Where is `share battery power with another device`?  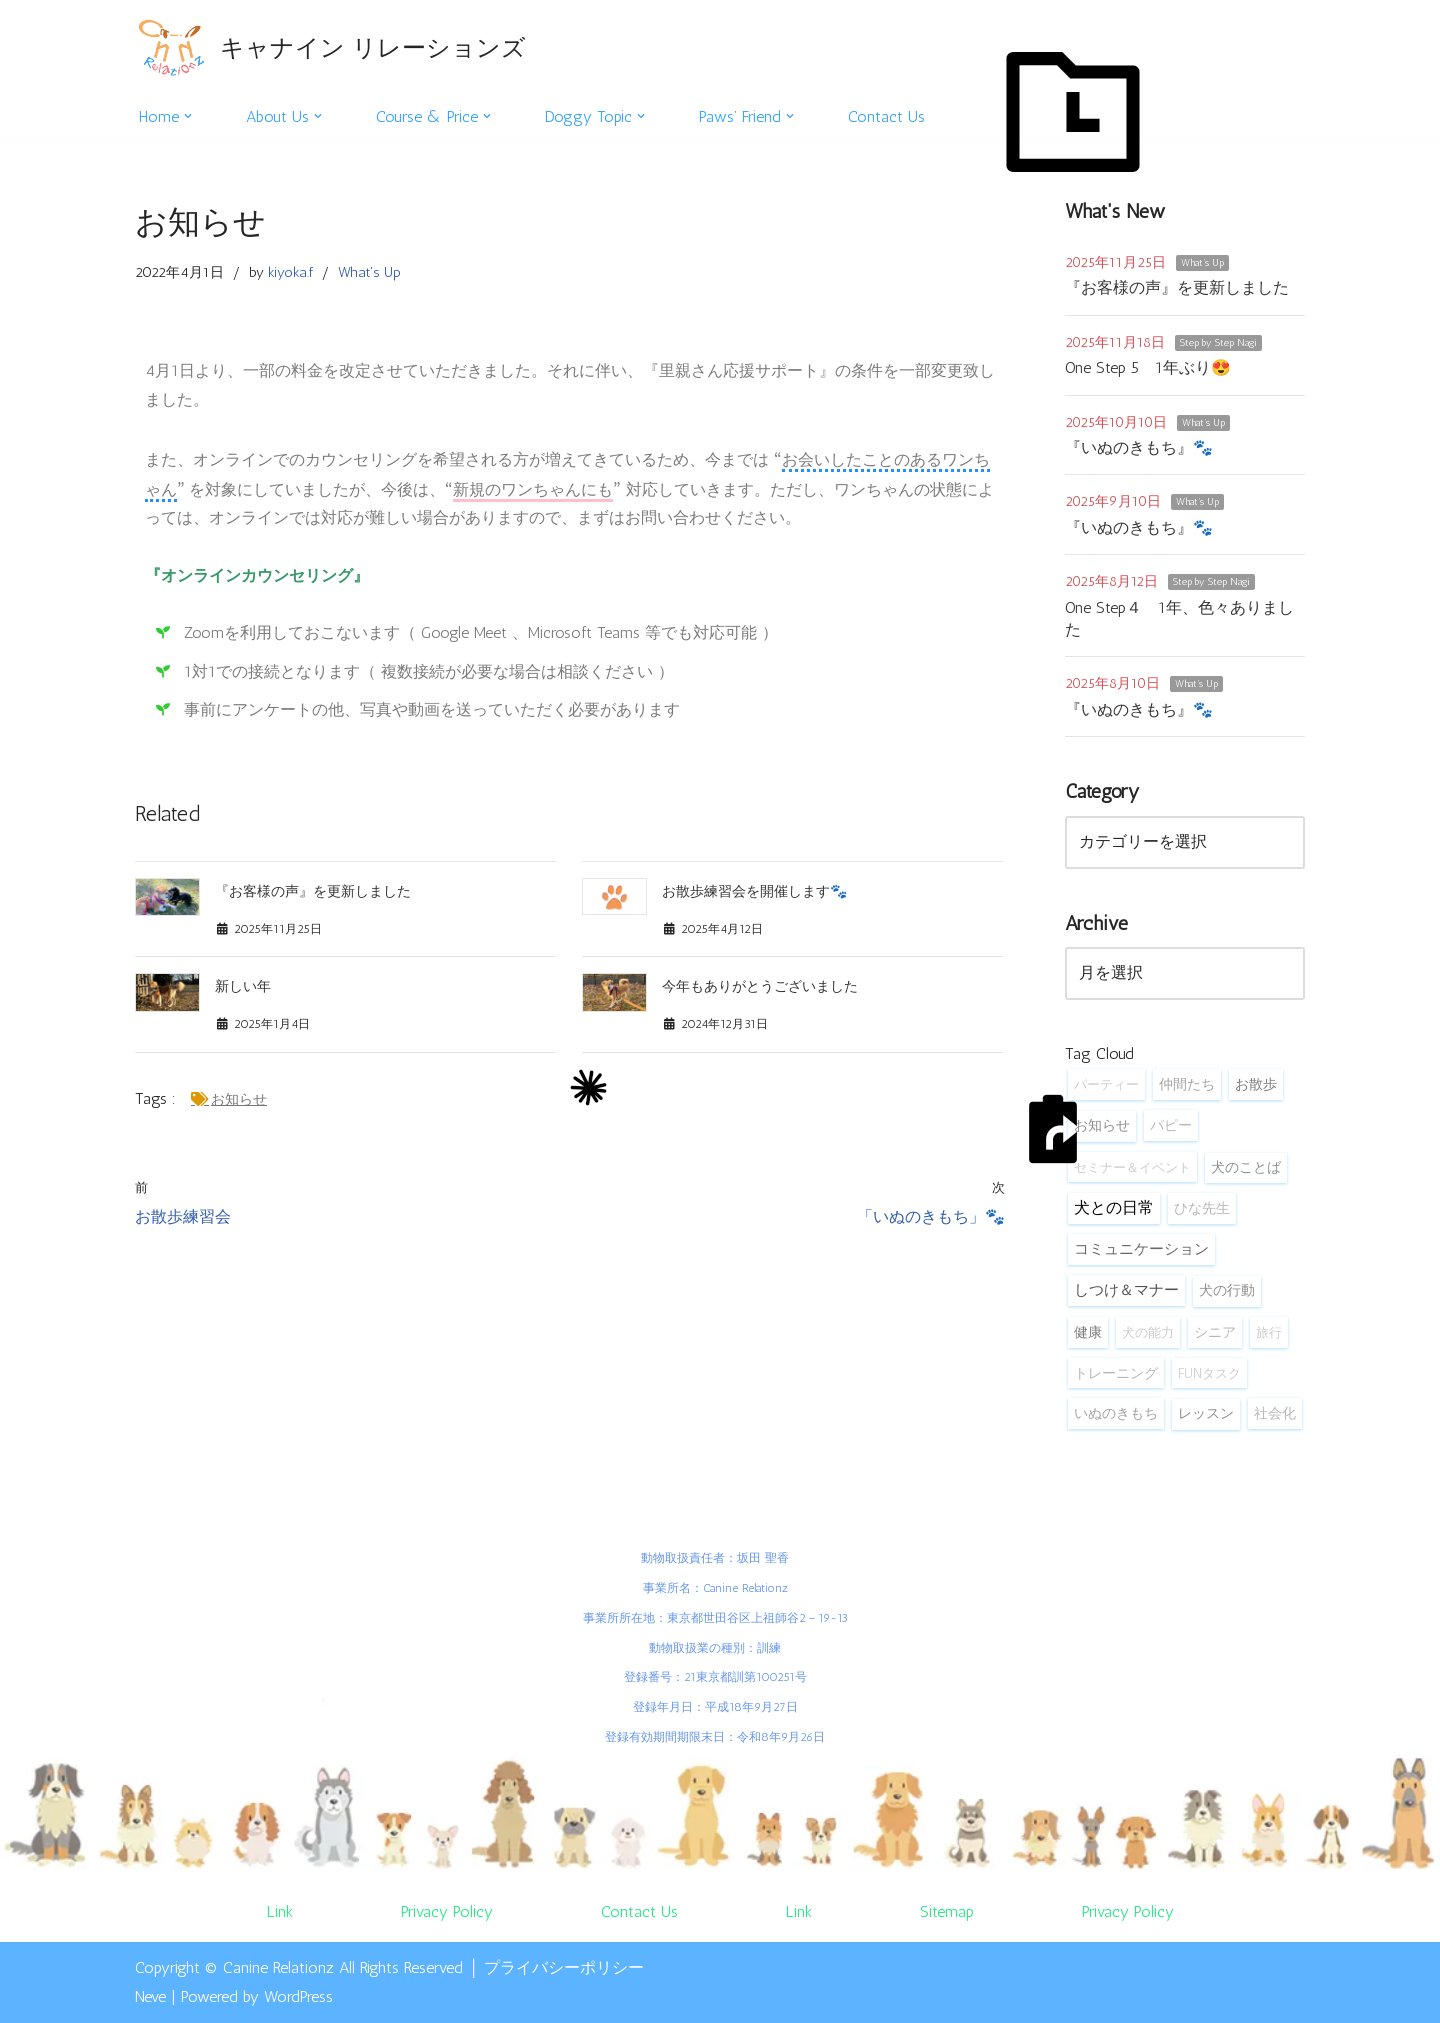 share battery power with another device is located at coordinates (1053, 1129).